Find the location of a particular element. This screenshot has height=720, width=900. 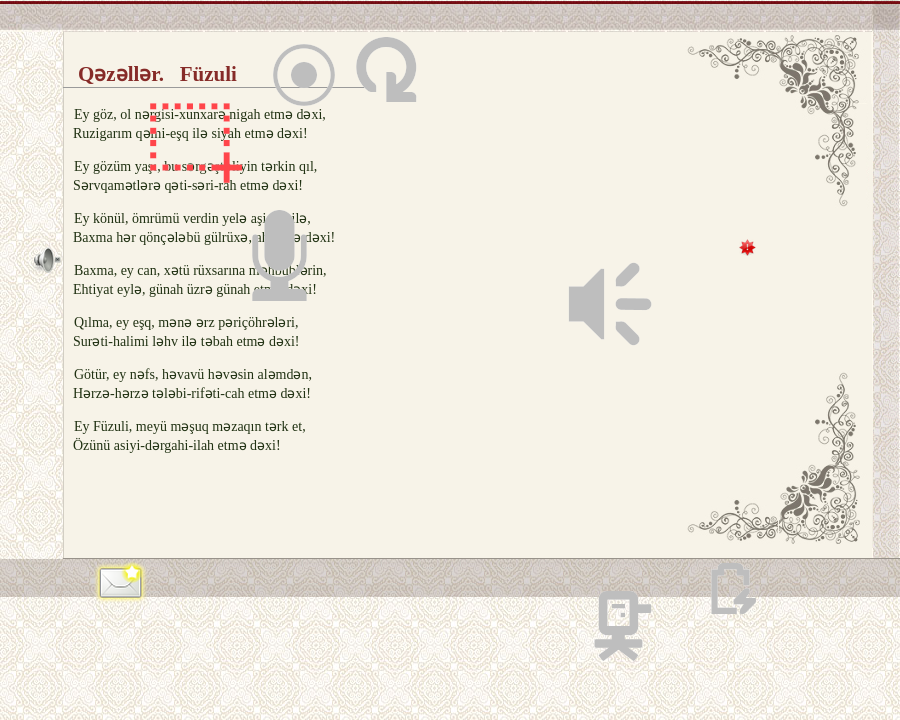

take a screenshot of a selected area is located at coordinates (193, 140).